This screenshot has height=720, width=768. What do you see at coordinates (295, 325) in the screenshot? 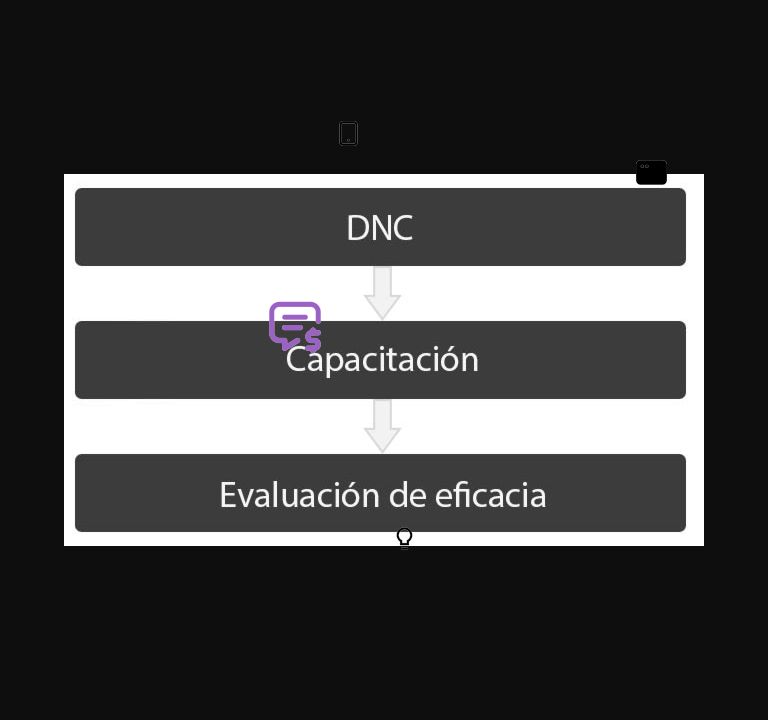
I see `view payment or transaction messages` at bounding box center [295, 325].